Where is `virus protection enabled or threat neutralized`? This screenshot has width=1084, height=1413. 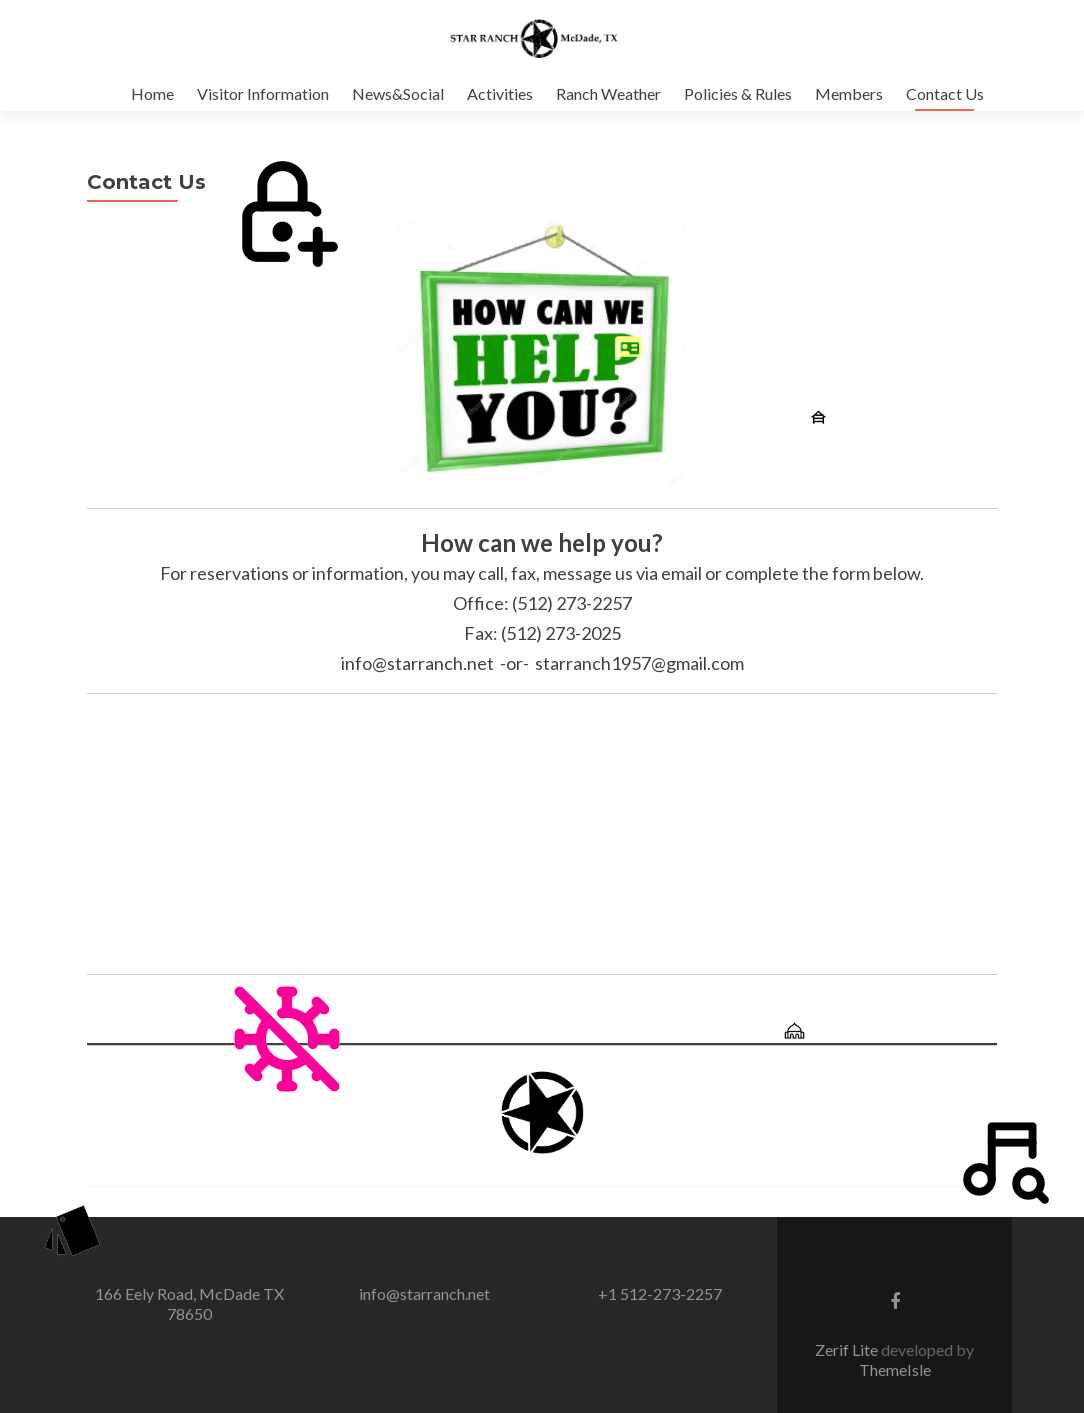
virus protection enabled or threat neutralized is located at coordinates (287, 1039).